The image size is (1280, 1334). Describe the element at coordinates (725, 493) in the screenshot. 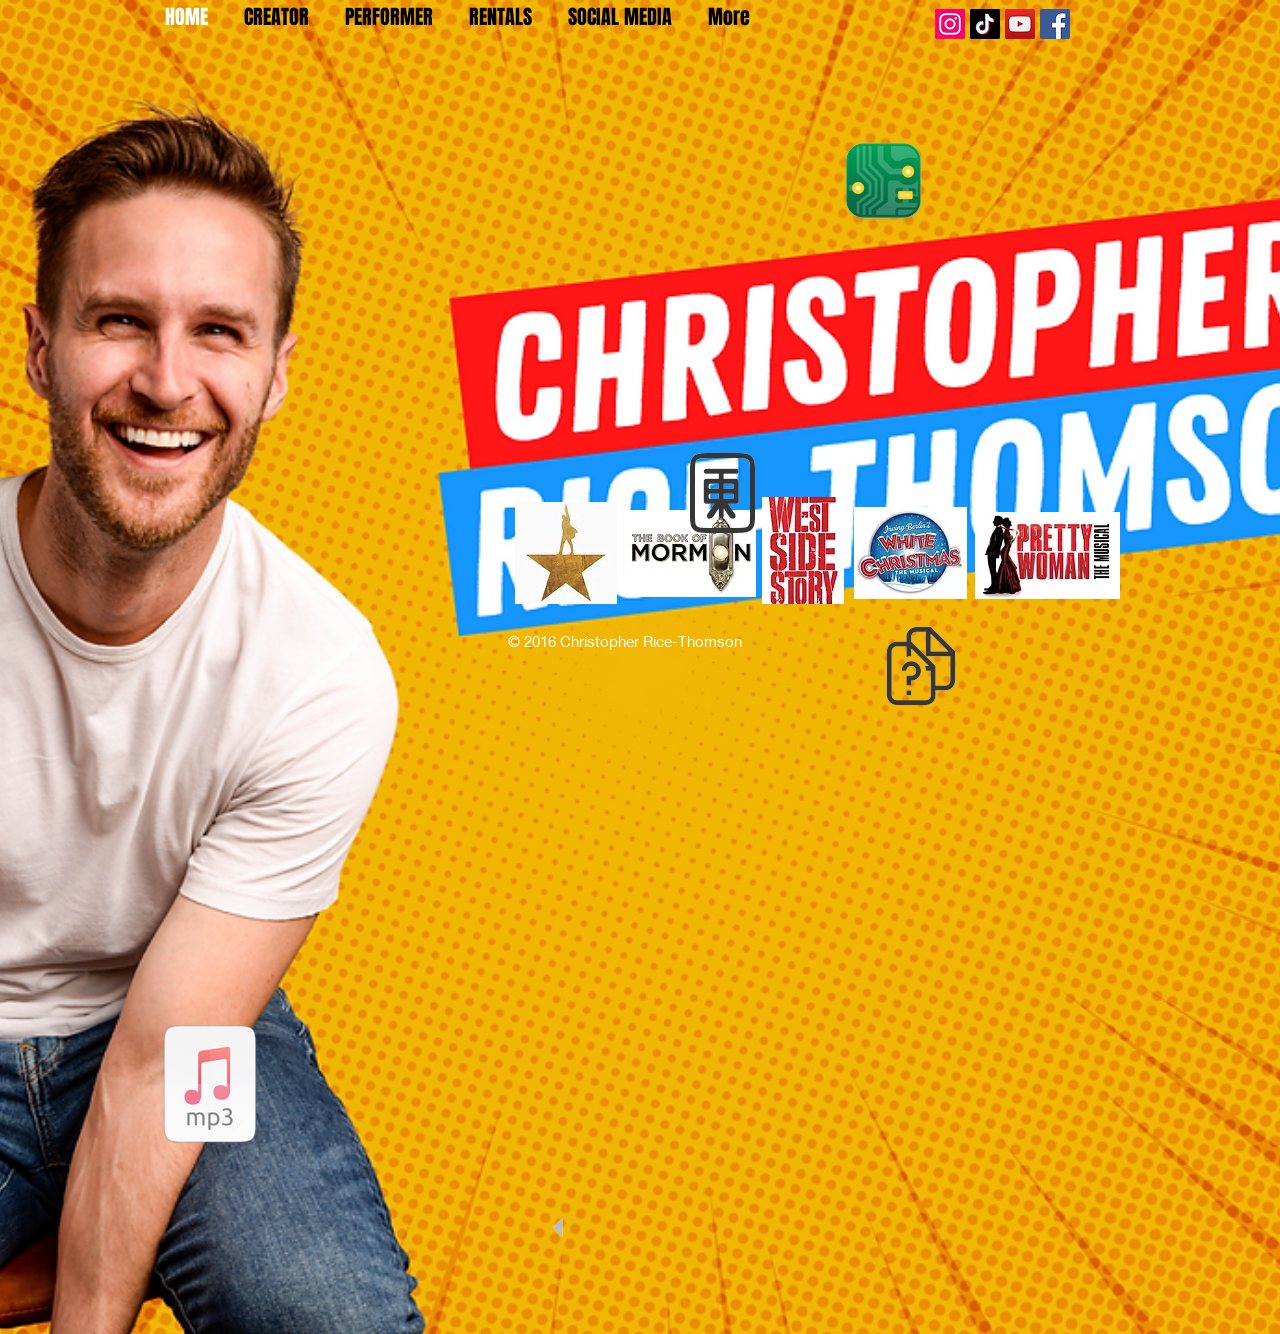

I see `launch gnome mahjongg tile matching game` at that location.